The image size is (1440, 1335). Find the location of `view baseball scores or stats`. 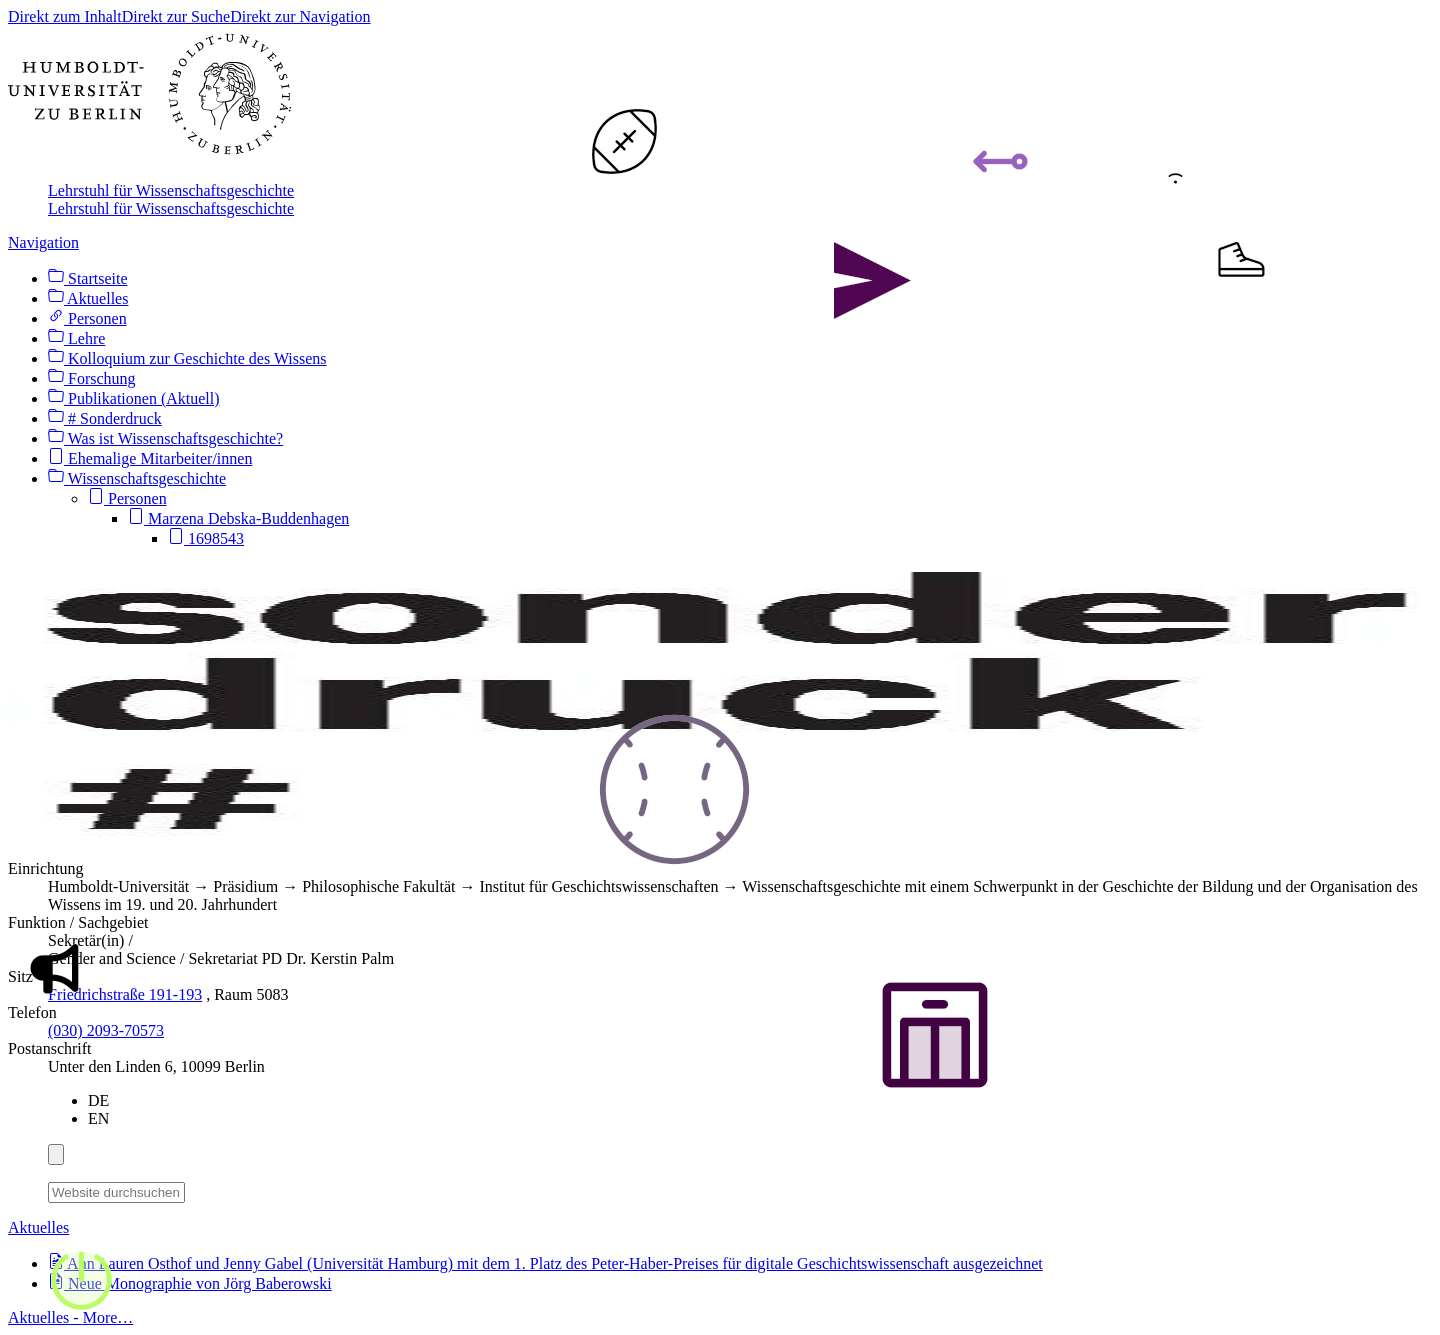

view baseball scores or stats is located at coordinates (674, 789).